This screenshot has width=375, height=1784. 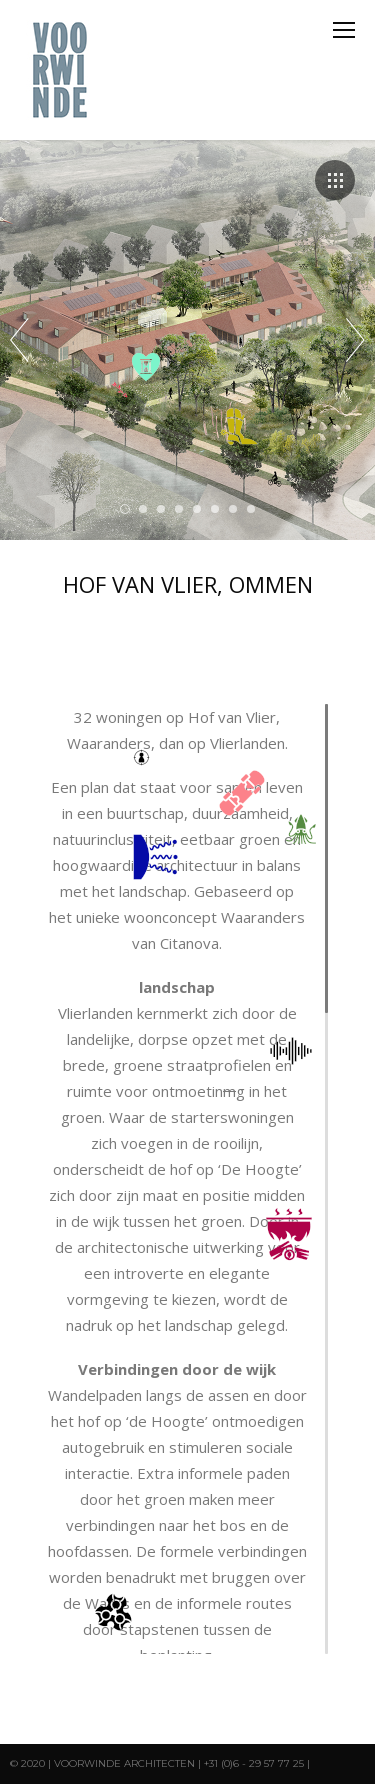 What do you see at coordinates (238, 426) in the screenshot?
I see `select western or cowboy-themed content` at bounding box center [238, 426].